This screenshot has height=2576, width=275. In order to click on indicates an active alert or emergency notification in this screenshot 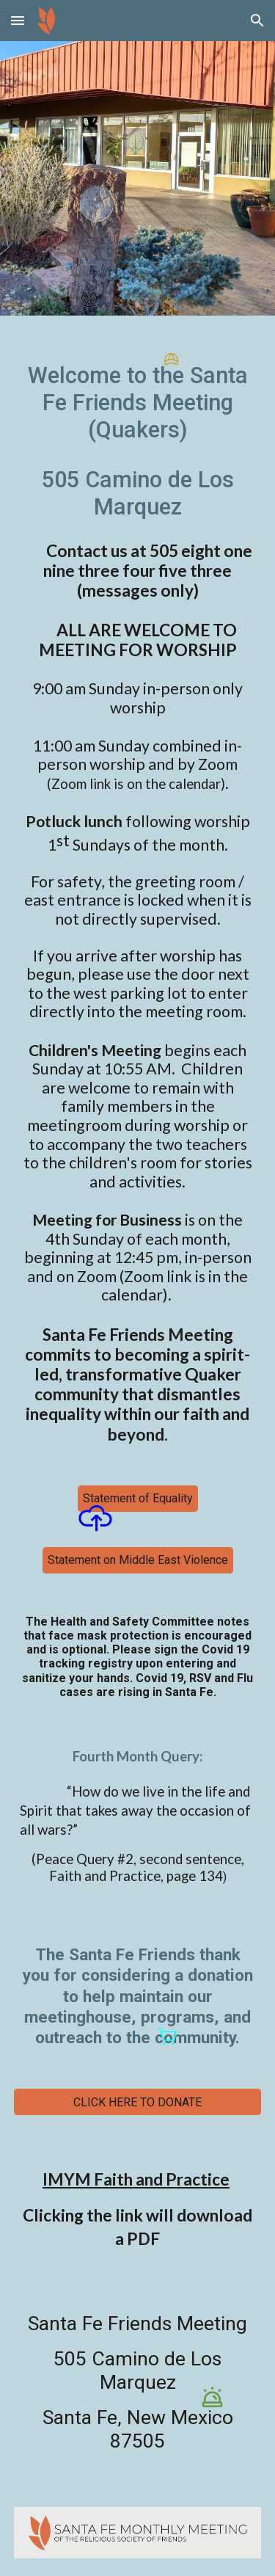, I will do `click(212, 2398)`.